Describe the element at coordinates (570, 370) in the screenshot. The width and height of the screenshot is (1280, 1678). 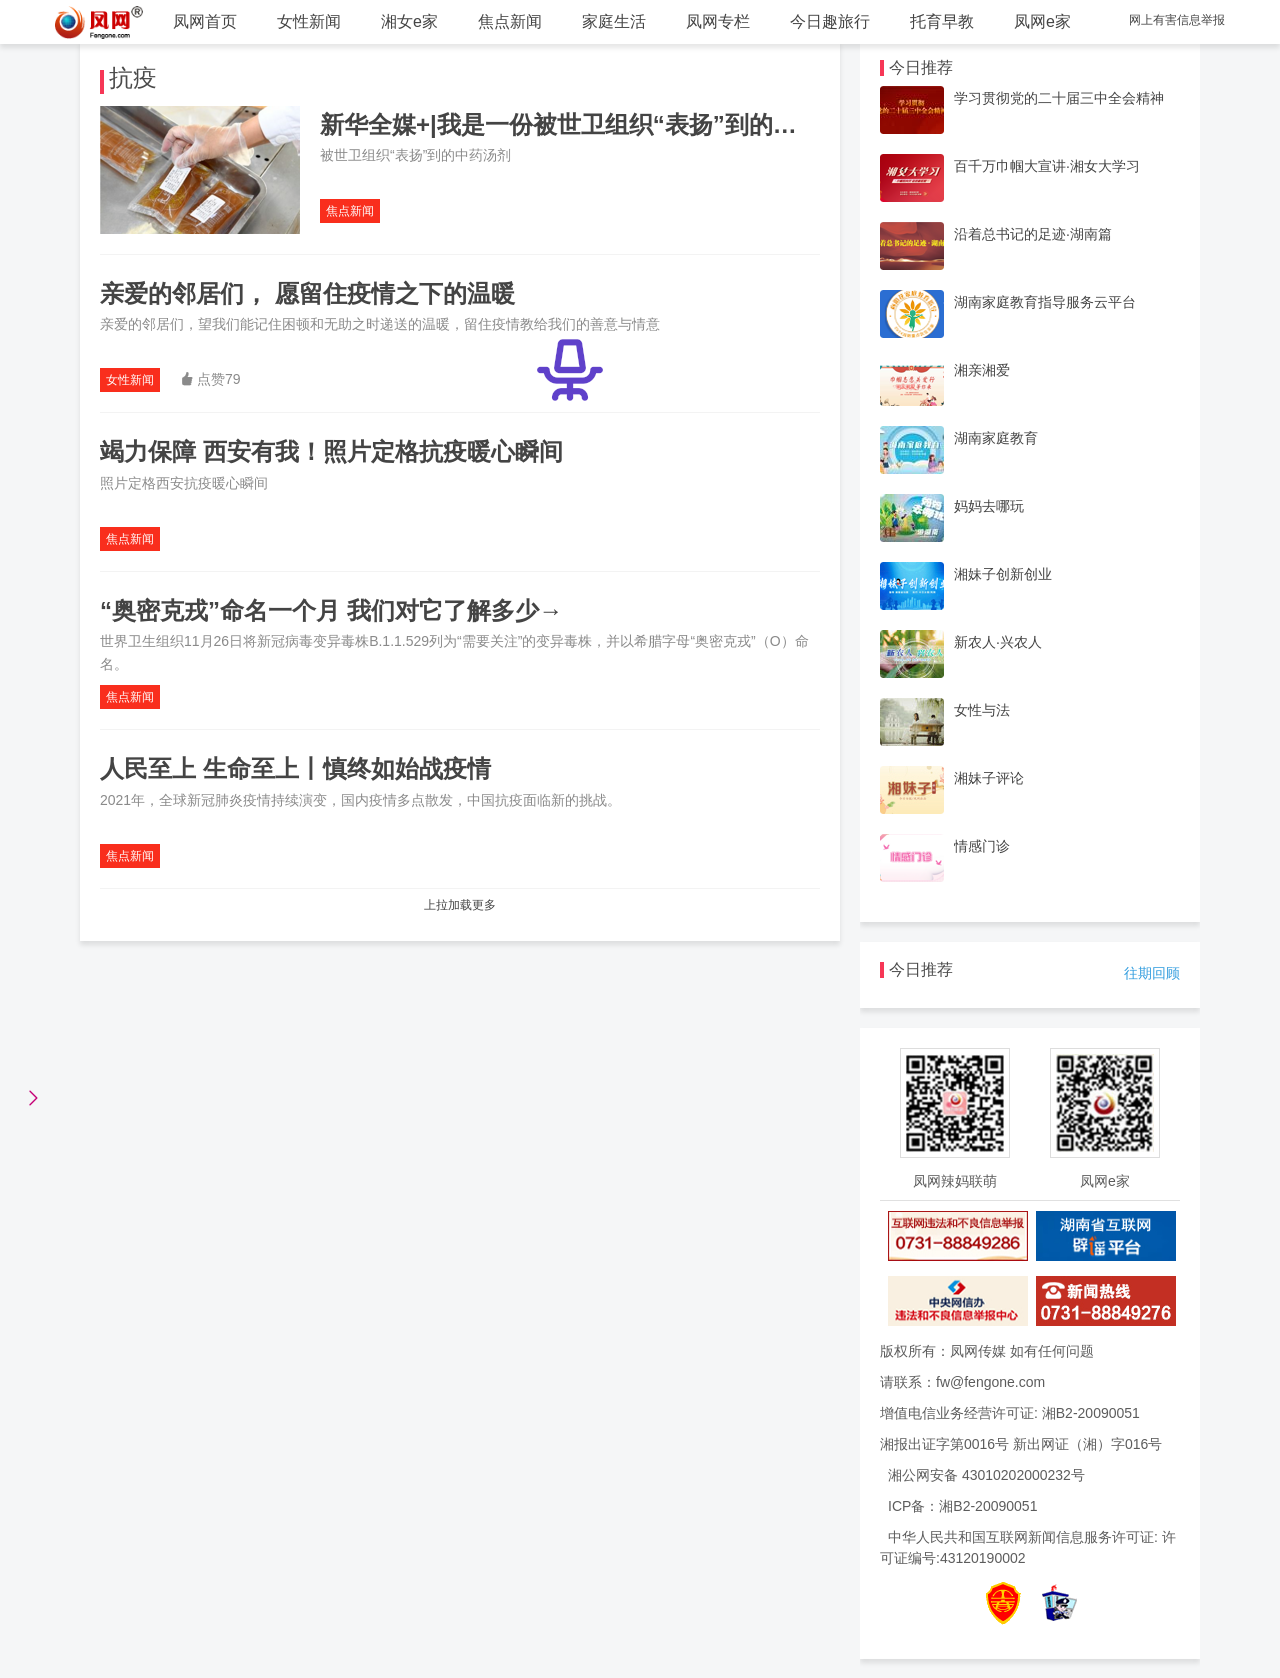
I see `access workspace or office settings` at that location.